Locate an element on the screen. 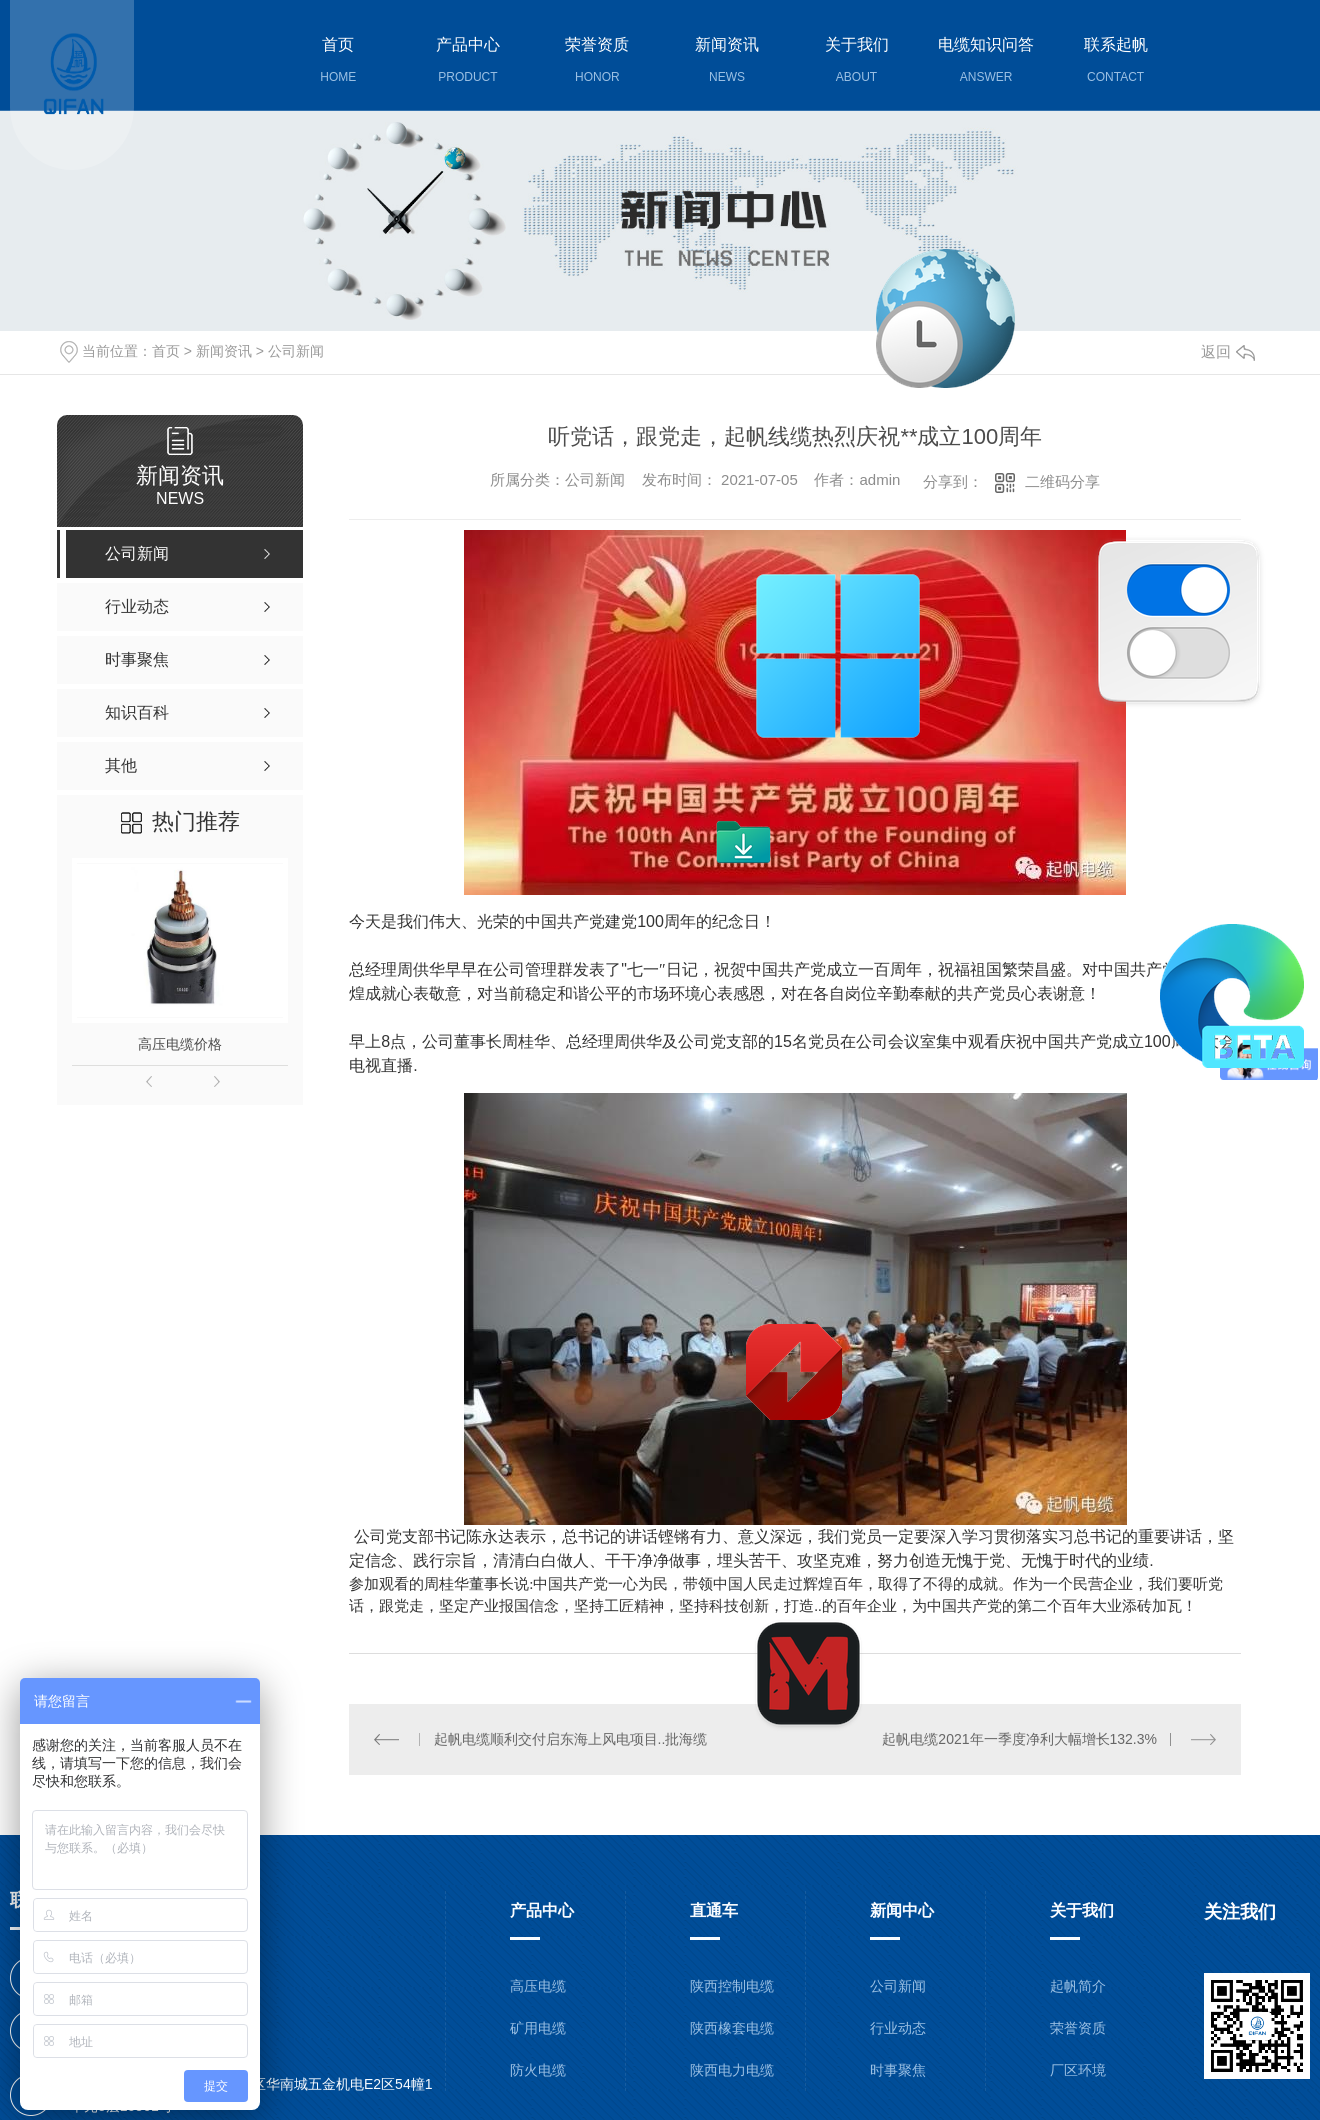 The image size is (1320, 2120). open the windows start menu is located at coordinates (838, 656).